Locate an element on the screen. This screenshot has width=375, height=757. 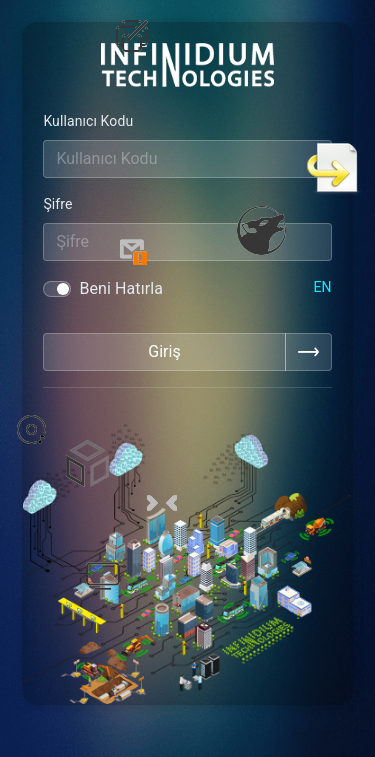
select content between two points is located at coordinates (162, 503).